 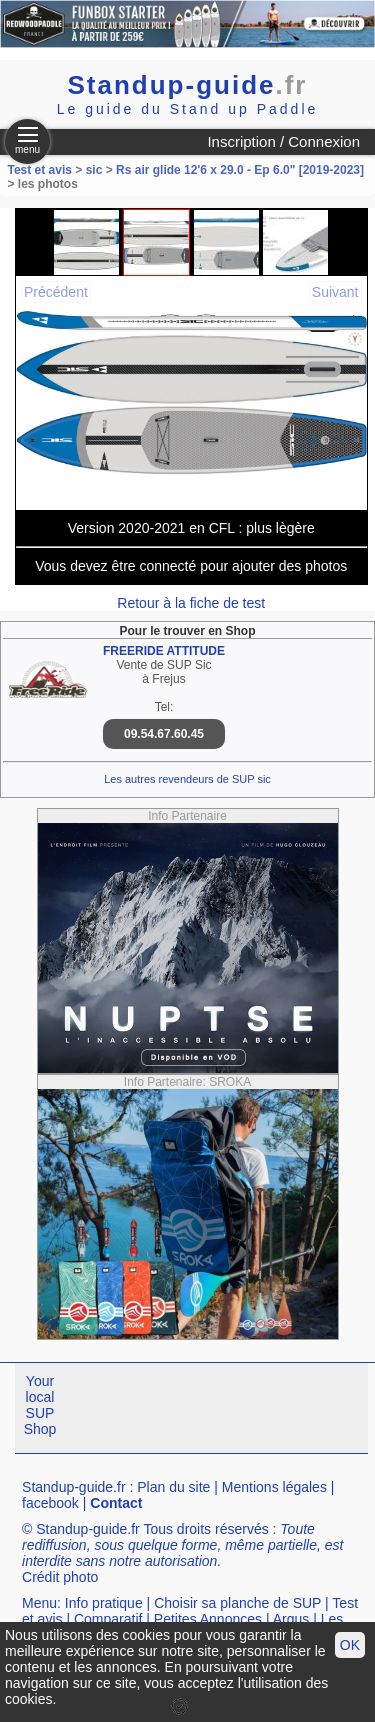 I want to click on indicates a pending or in-progress status for option Y, so click(x=355, y=339).